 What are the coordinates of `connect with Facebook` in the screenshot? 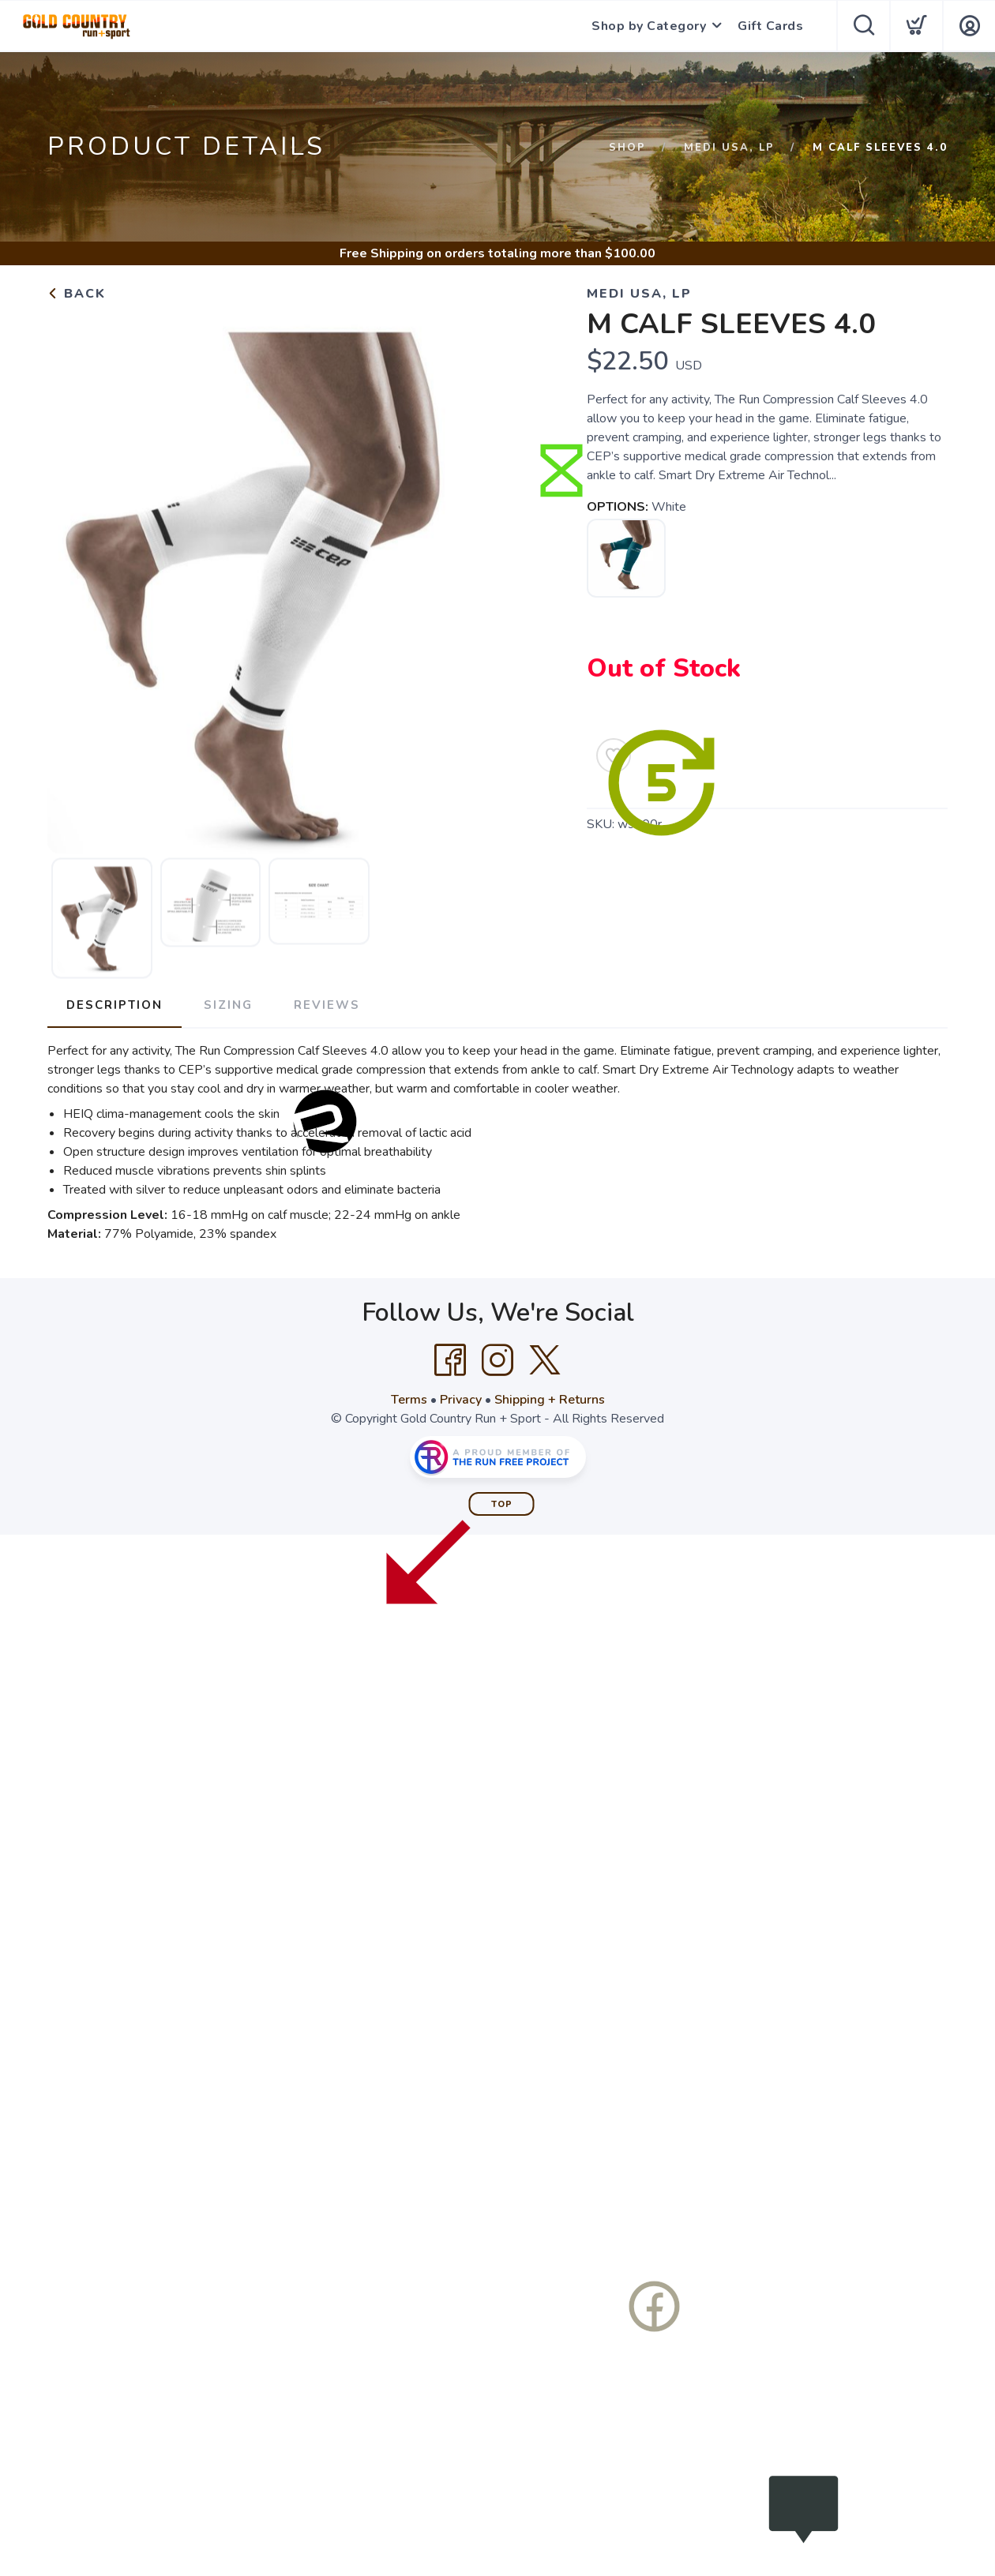 It's located at (654, 2306).